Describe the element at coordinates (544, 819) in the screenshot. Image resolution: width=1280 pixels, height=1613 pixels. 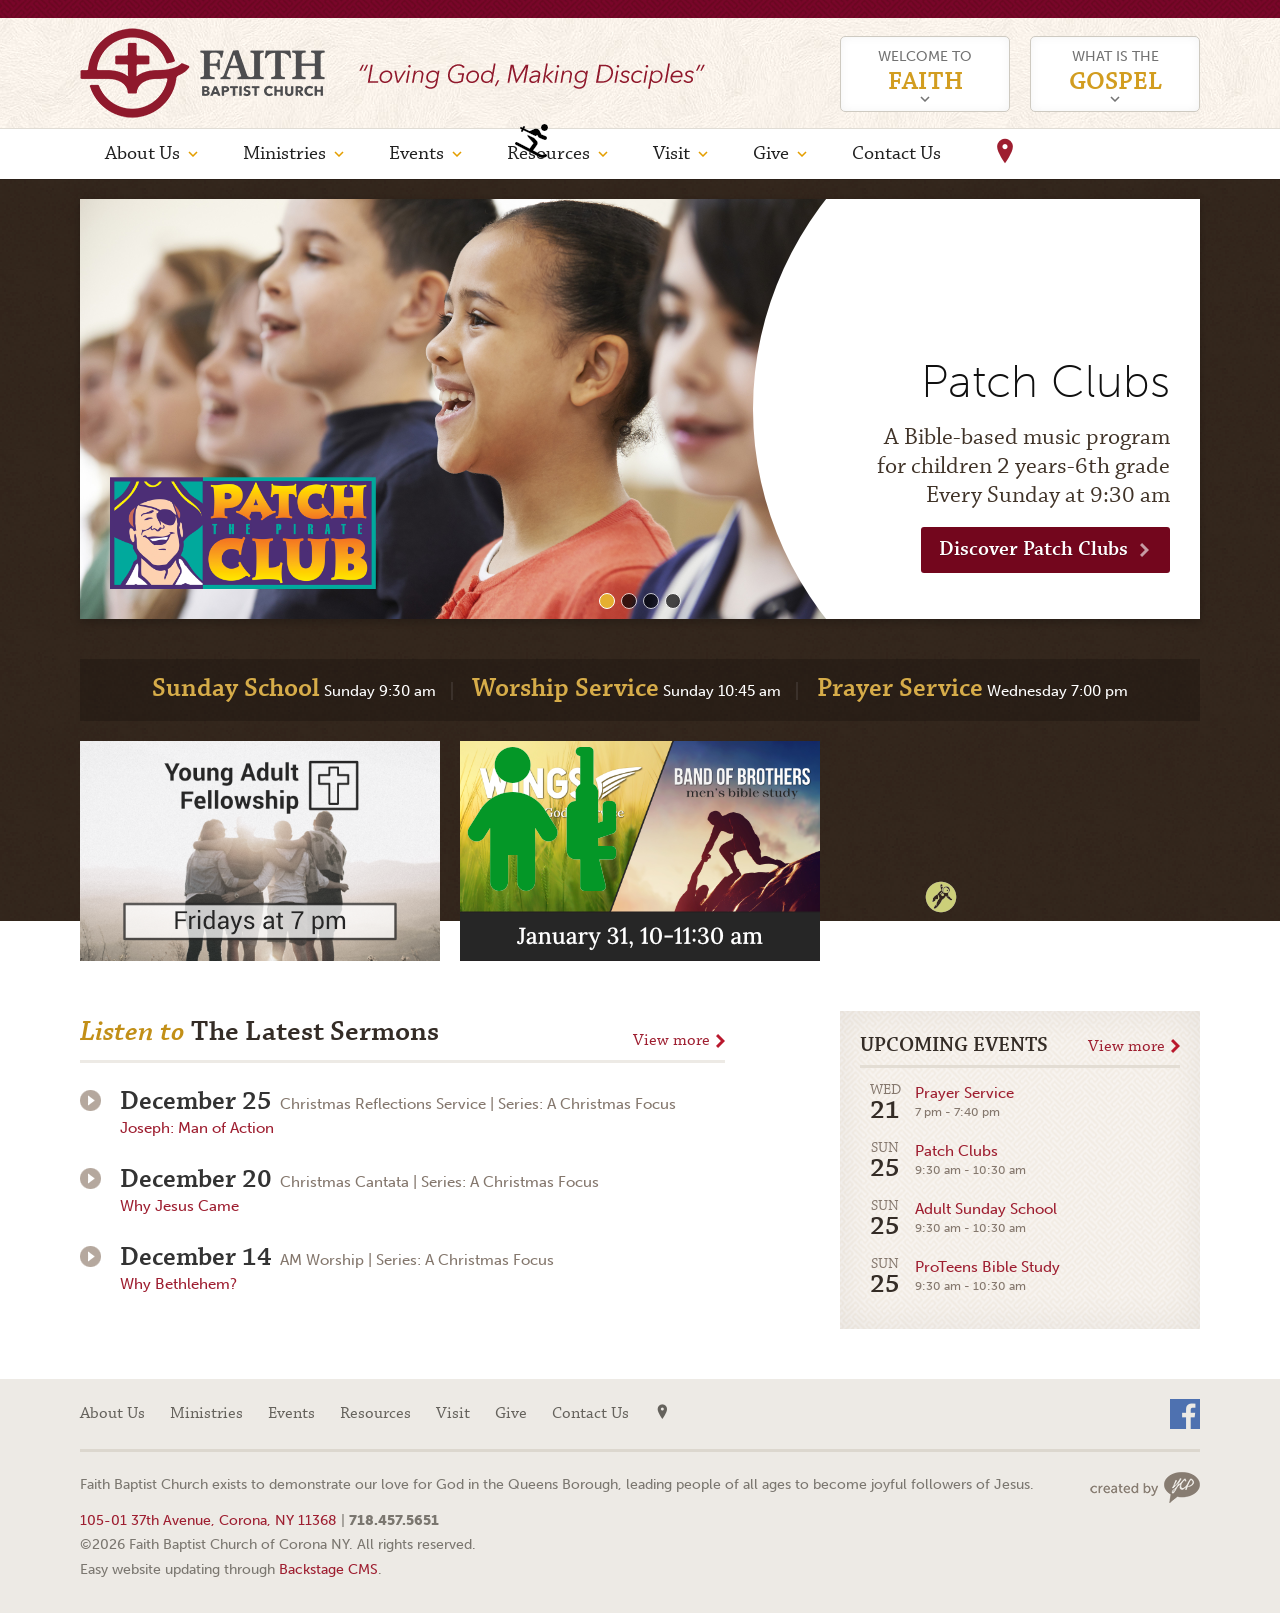
I see `indicates child soldier awareness or prevention cause` at that location.